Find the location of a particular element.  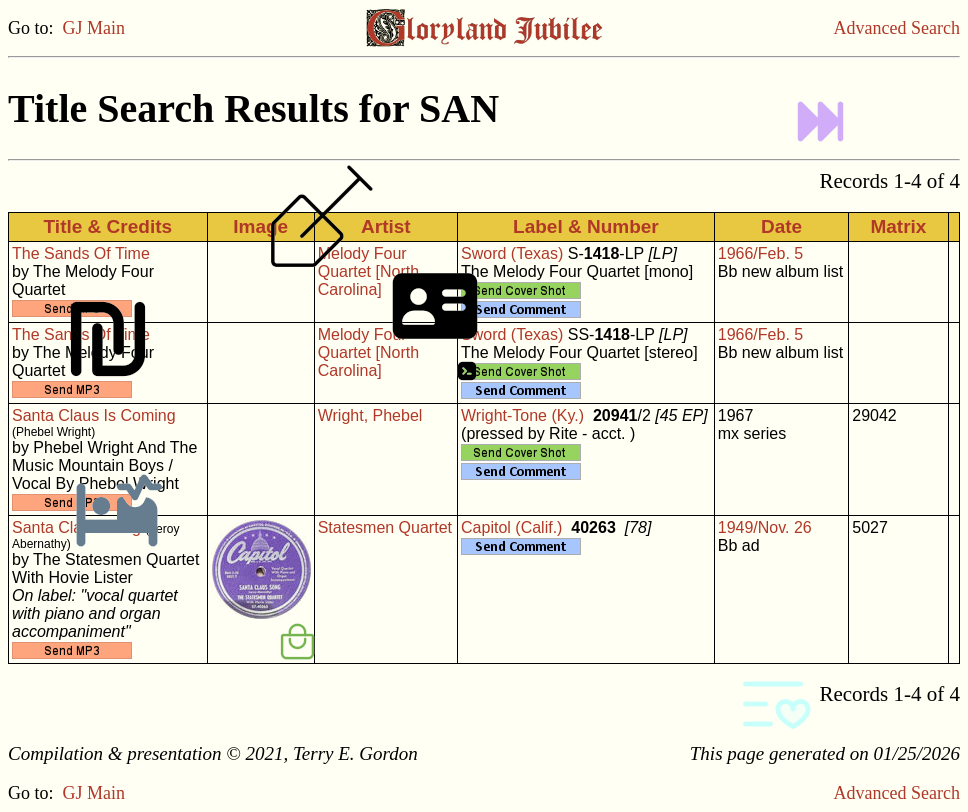

view your shopping bag is located at coordinates (297, 641).